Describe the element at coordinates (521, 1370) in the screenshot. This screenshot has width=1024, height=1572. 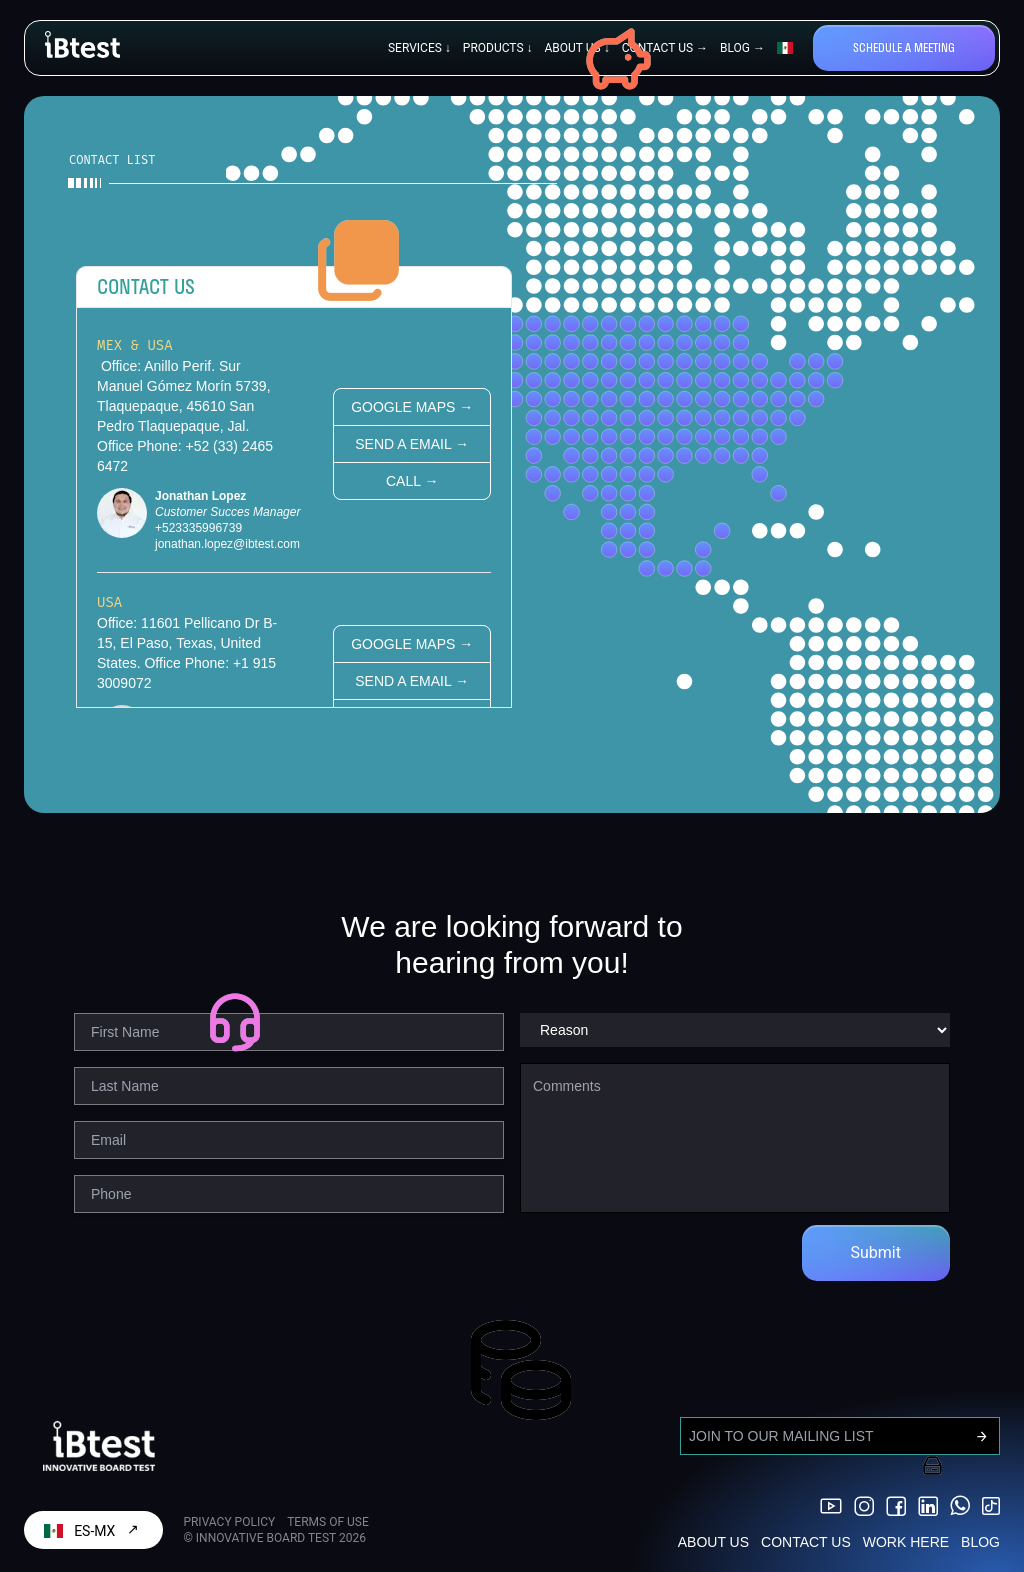
I see `view your coin balance or currency` at that location.